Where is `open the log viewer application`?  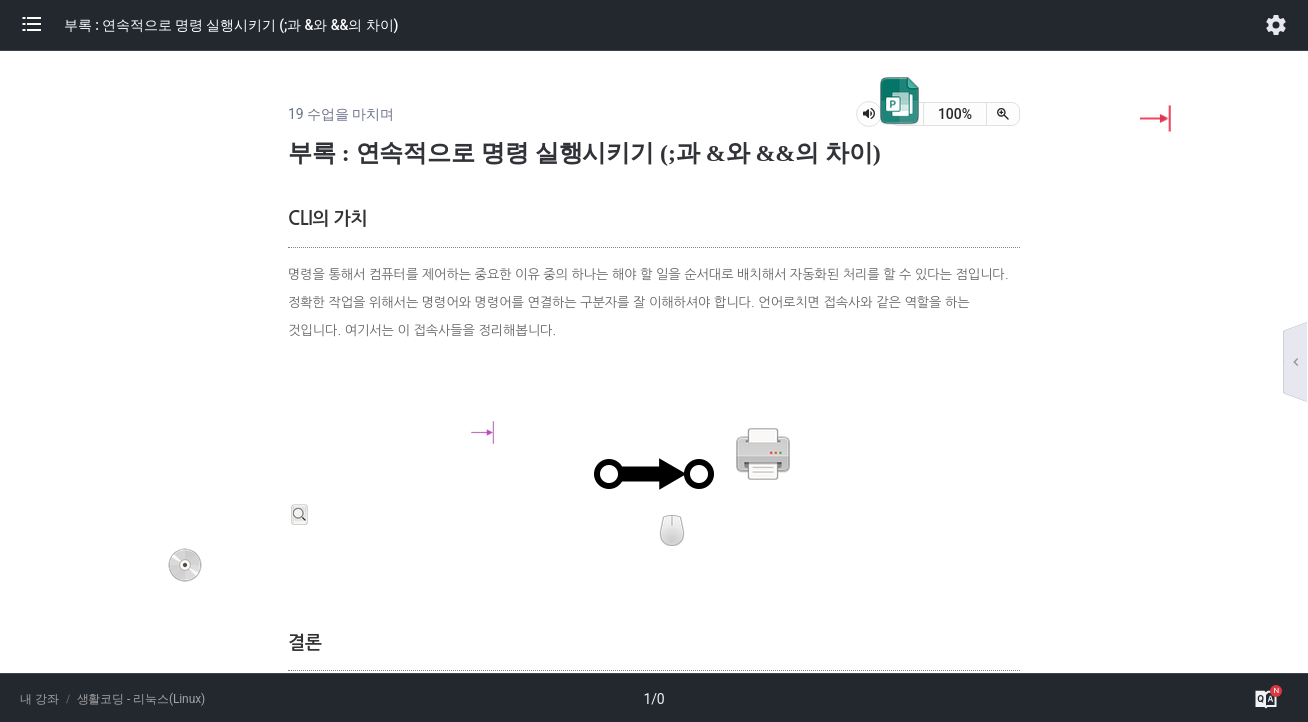 open the log viewer application is located at coordinates (299, 514).